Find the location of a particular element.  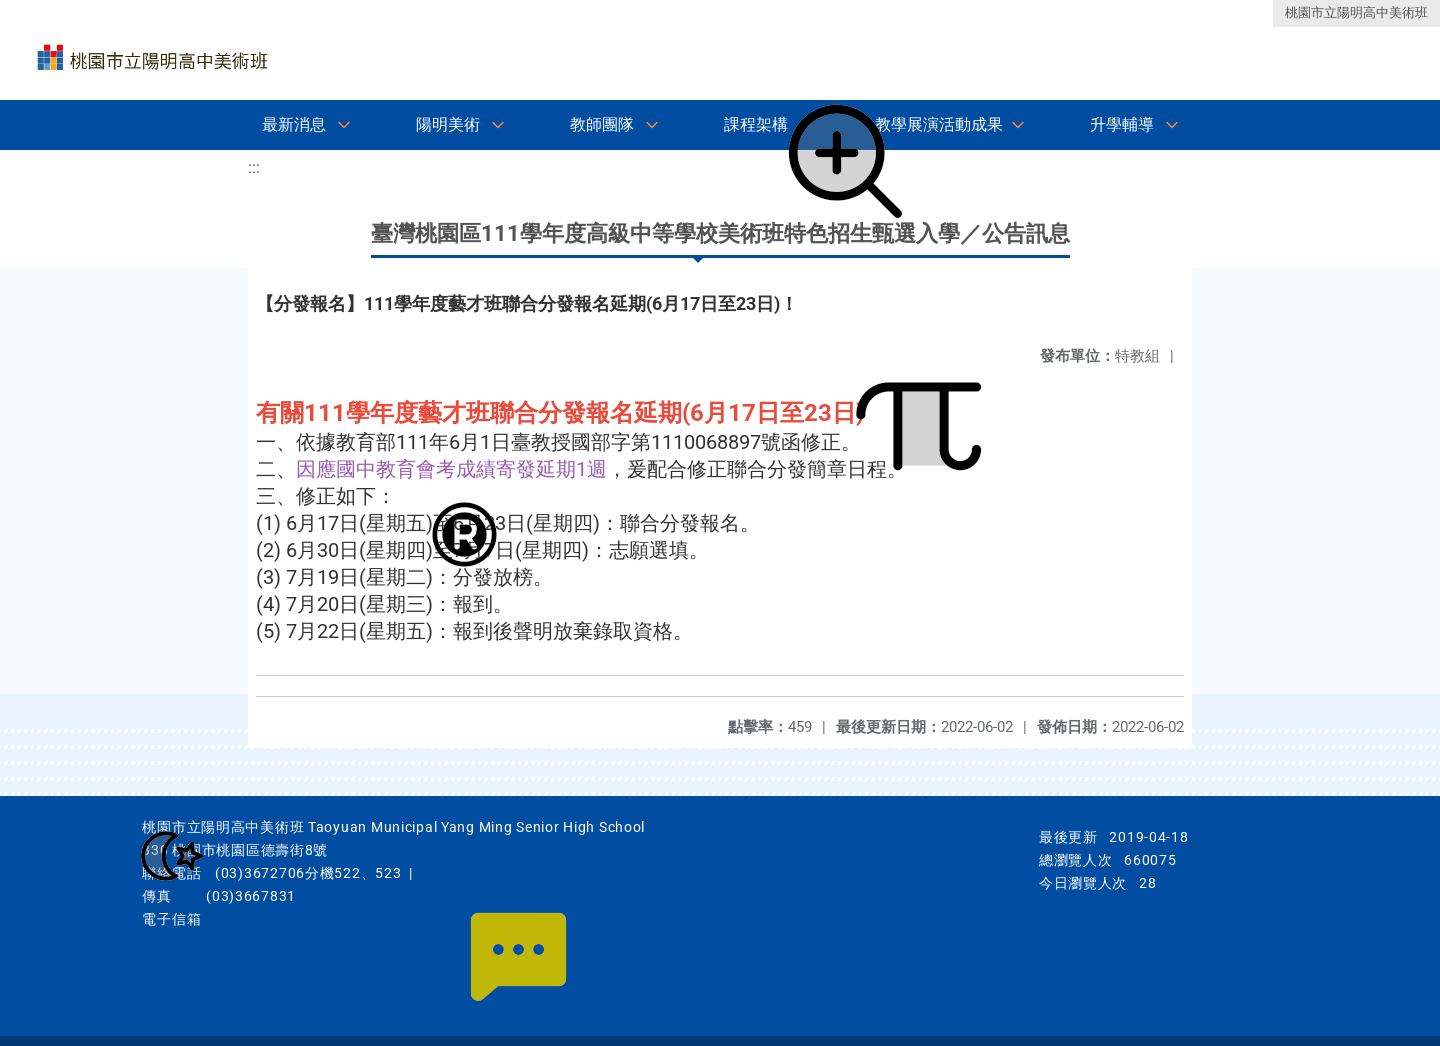

zoom in on content is located at coordinates (845, 161).